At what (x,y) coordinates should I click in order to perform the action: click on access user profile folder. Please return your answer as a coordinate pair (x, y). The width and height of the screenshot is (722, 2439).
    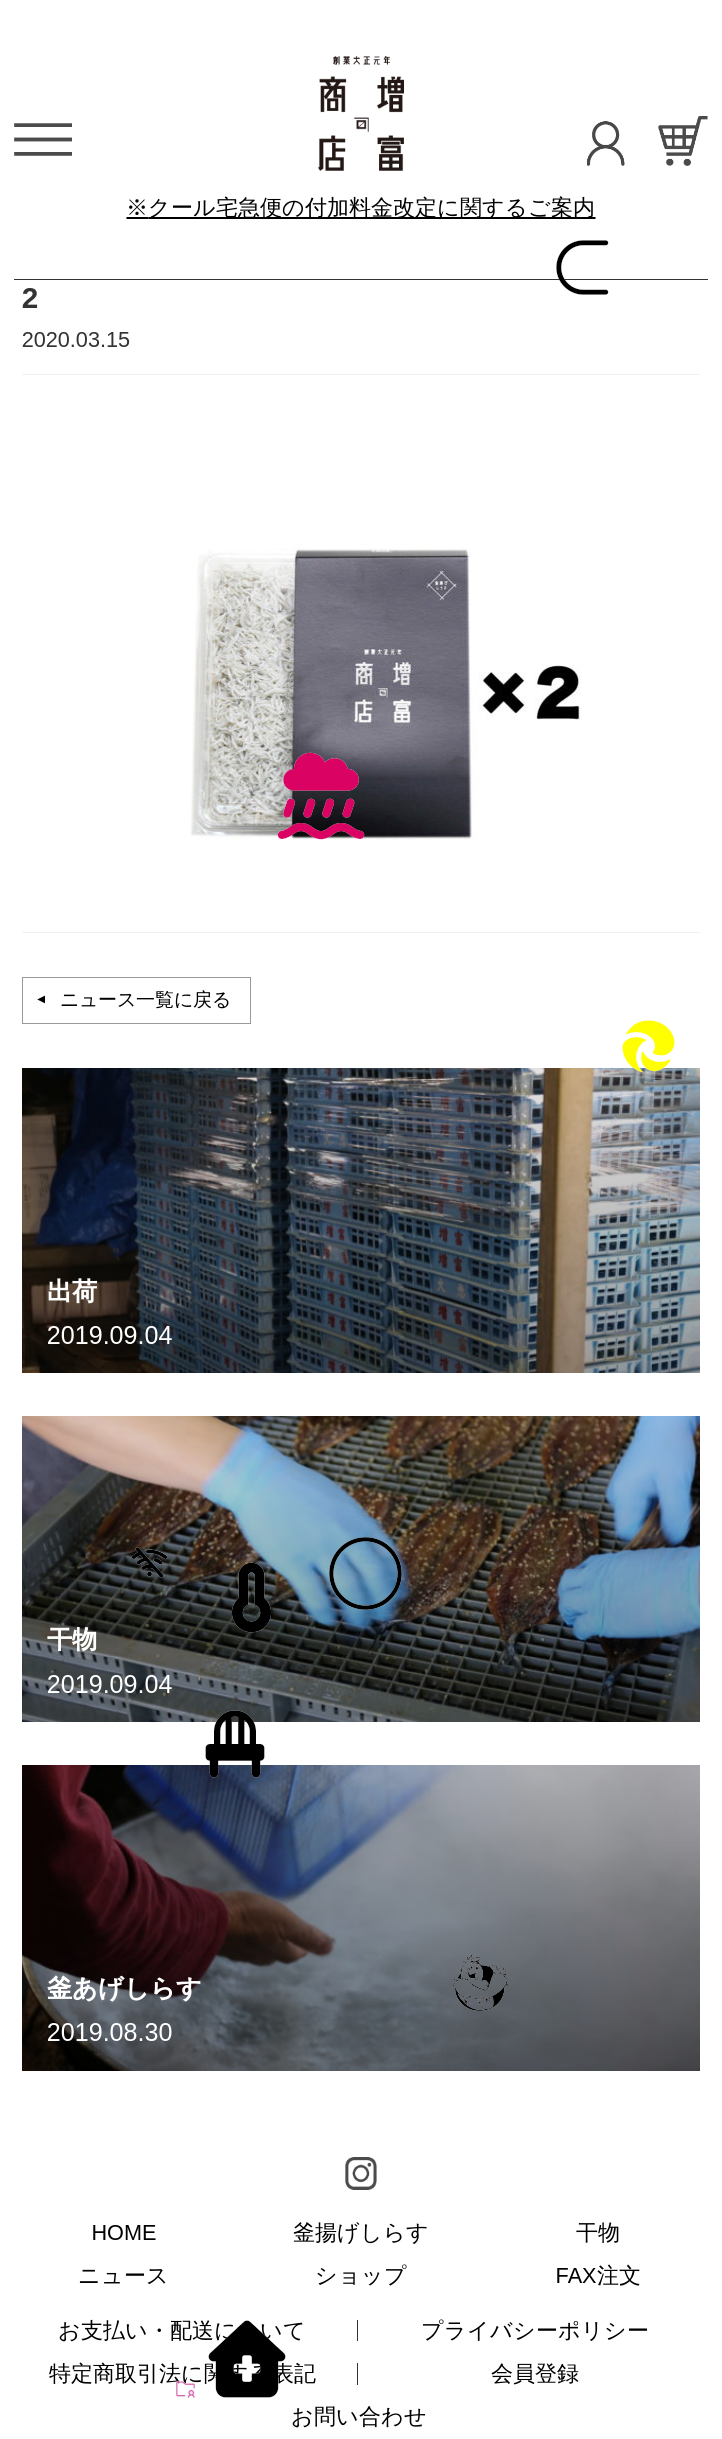
    Looking at the image, I should click on (185, 2388).